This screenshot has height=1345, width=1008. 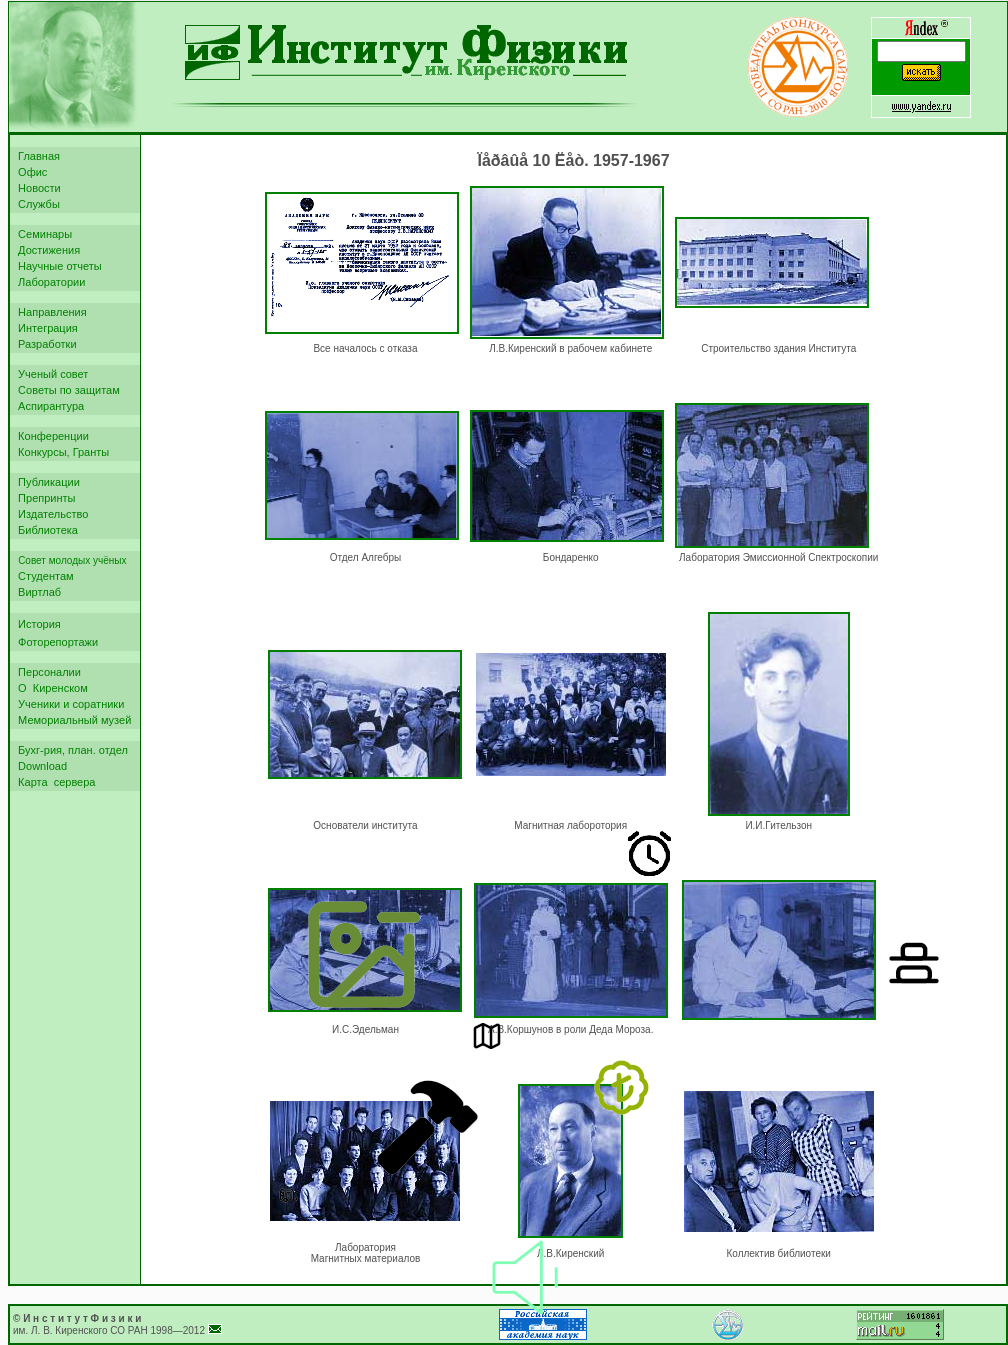 What do you see at coordinates (649, 853) in the screenshot?
I see `set or view alarms` at bounding box center [649, 853].